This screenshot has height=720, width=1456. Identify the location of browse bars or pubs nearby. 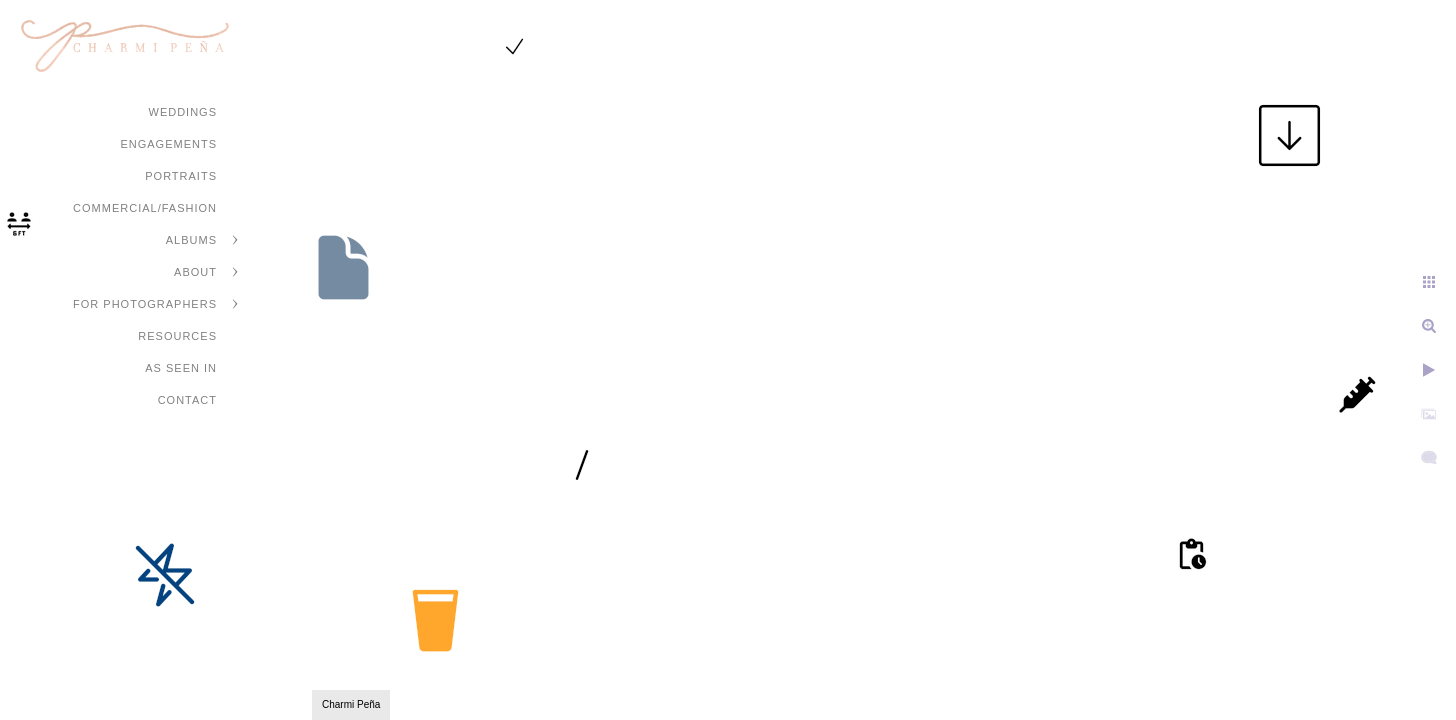
(435, 619).